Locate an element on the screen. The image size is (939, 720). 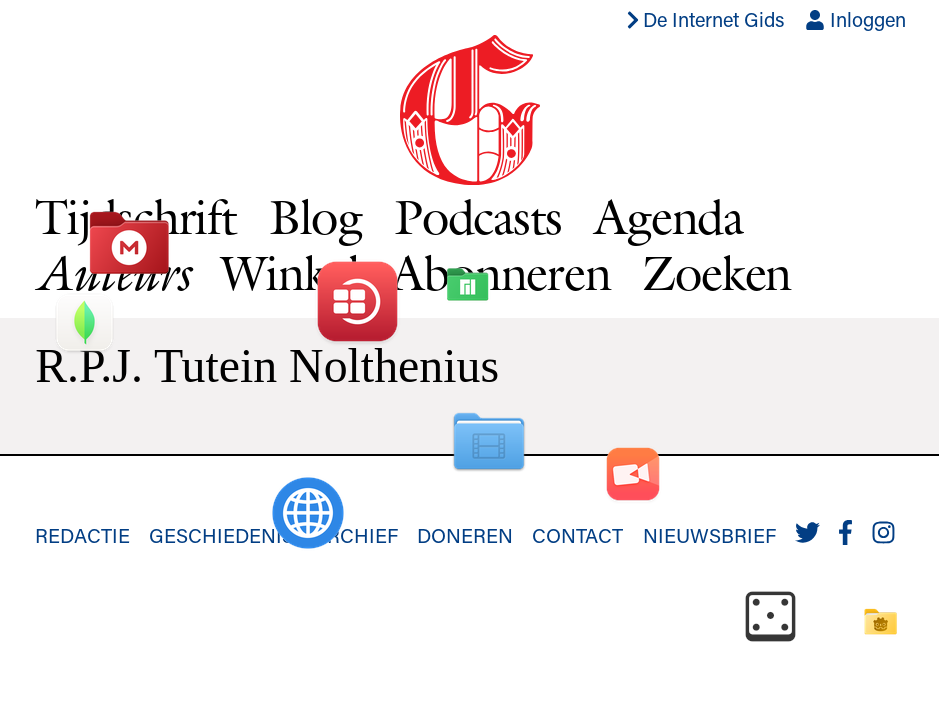
open godot game engine project folder is located at coordinates (880, 622).